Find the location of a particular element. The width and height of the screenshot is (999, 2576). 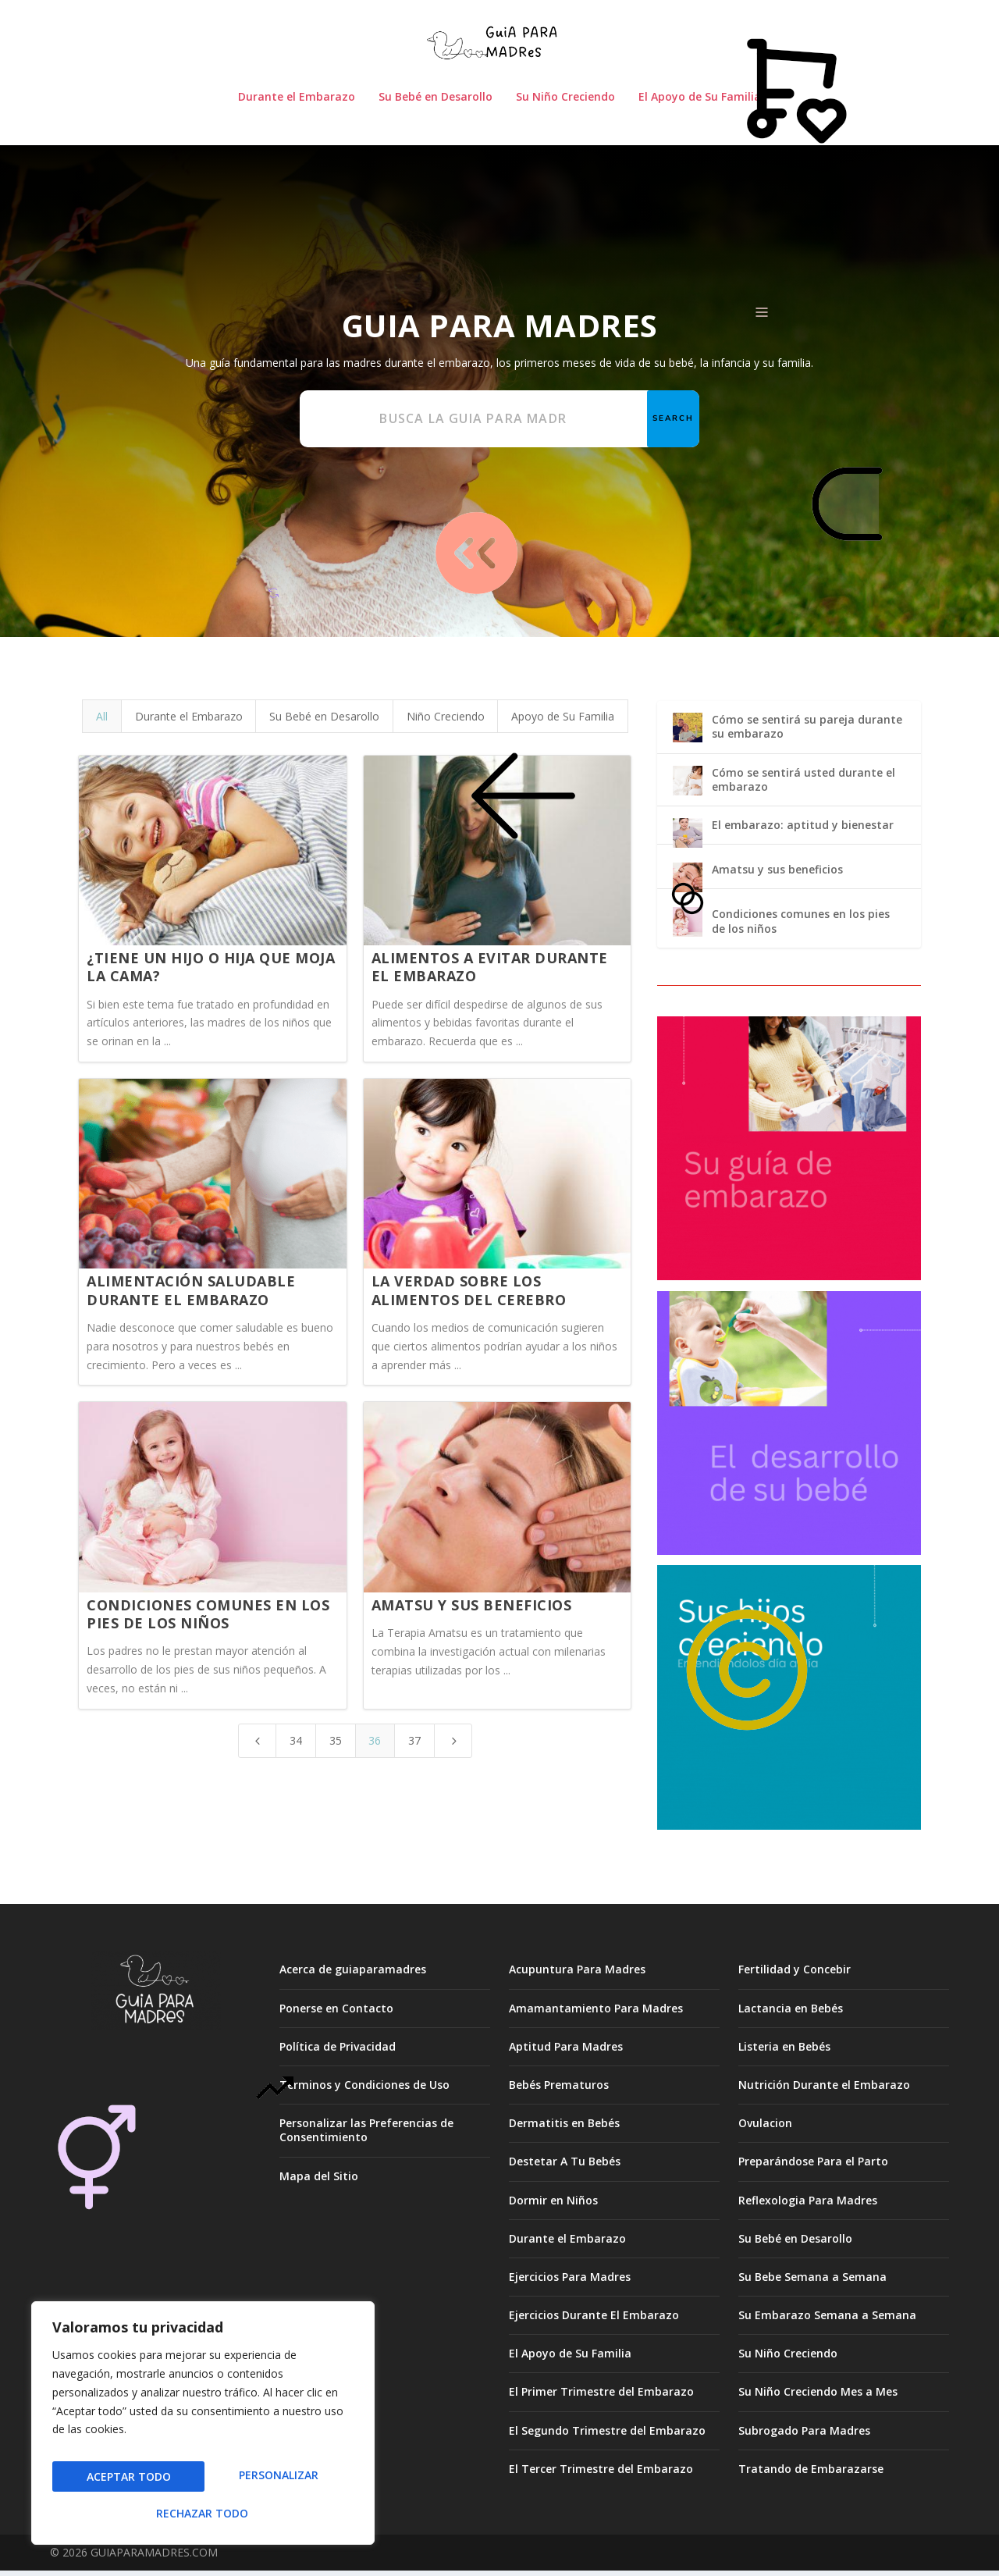

view items in list format is located at coordinates (762, 312).